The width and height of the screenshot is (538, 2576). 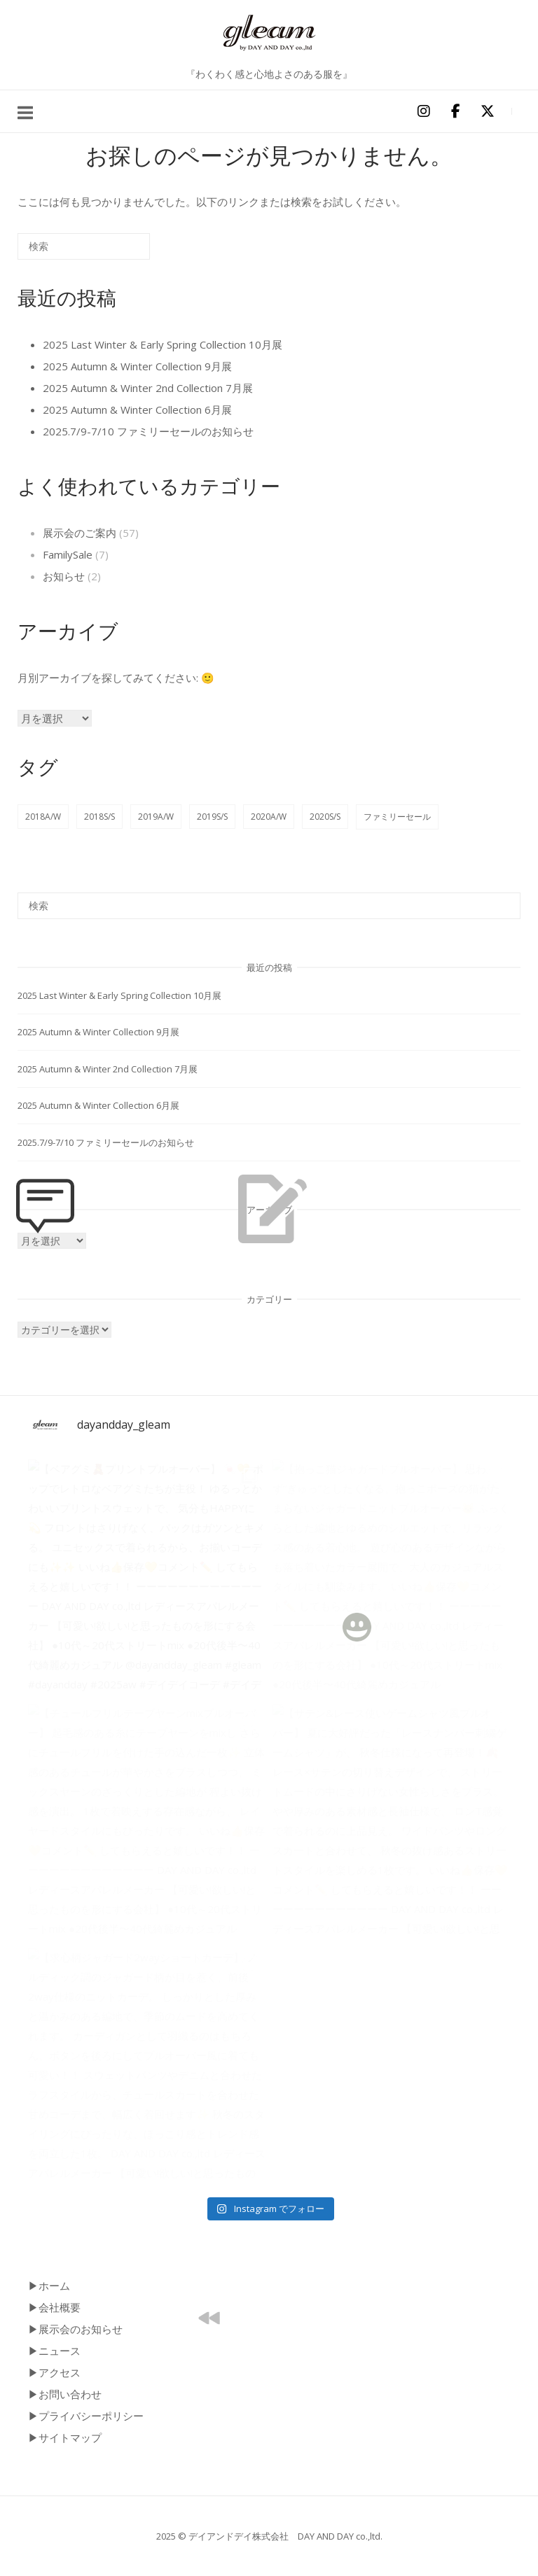 What do you see at coordinates (45, 1204) in the screenshot?
I see `open the messaging app` at bounding box center [45, 1204].